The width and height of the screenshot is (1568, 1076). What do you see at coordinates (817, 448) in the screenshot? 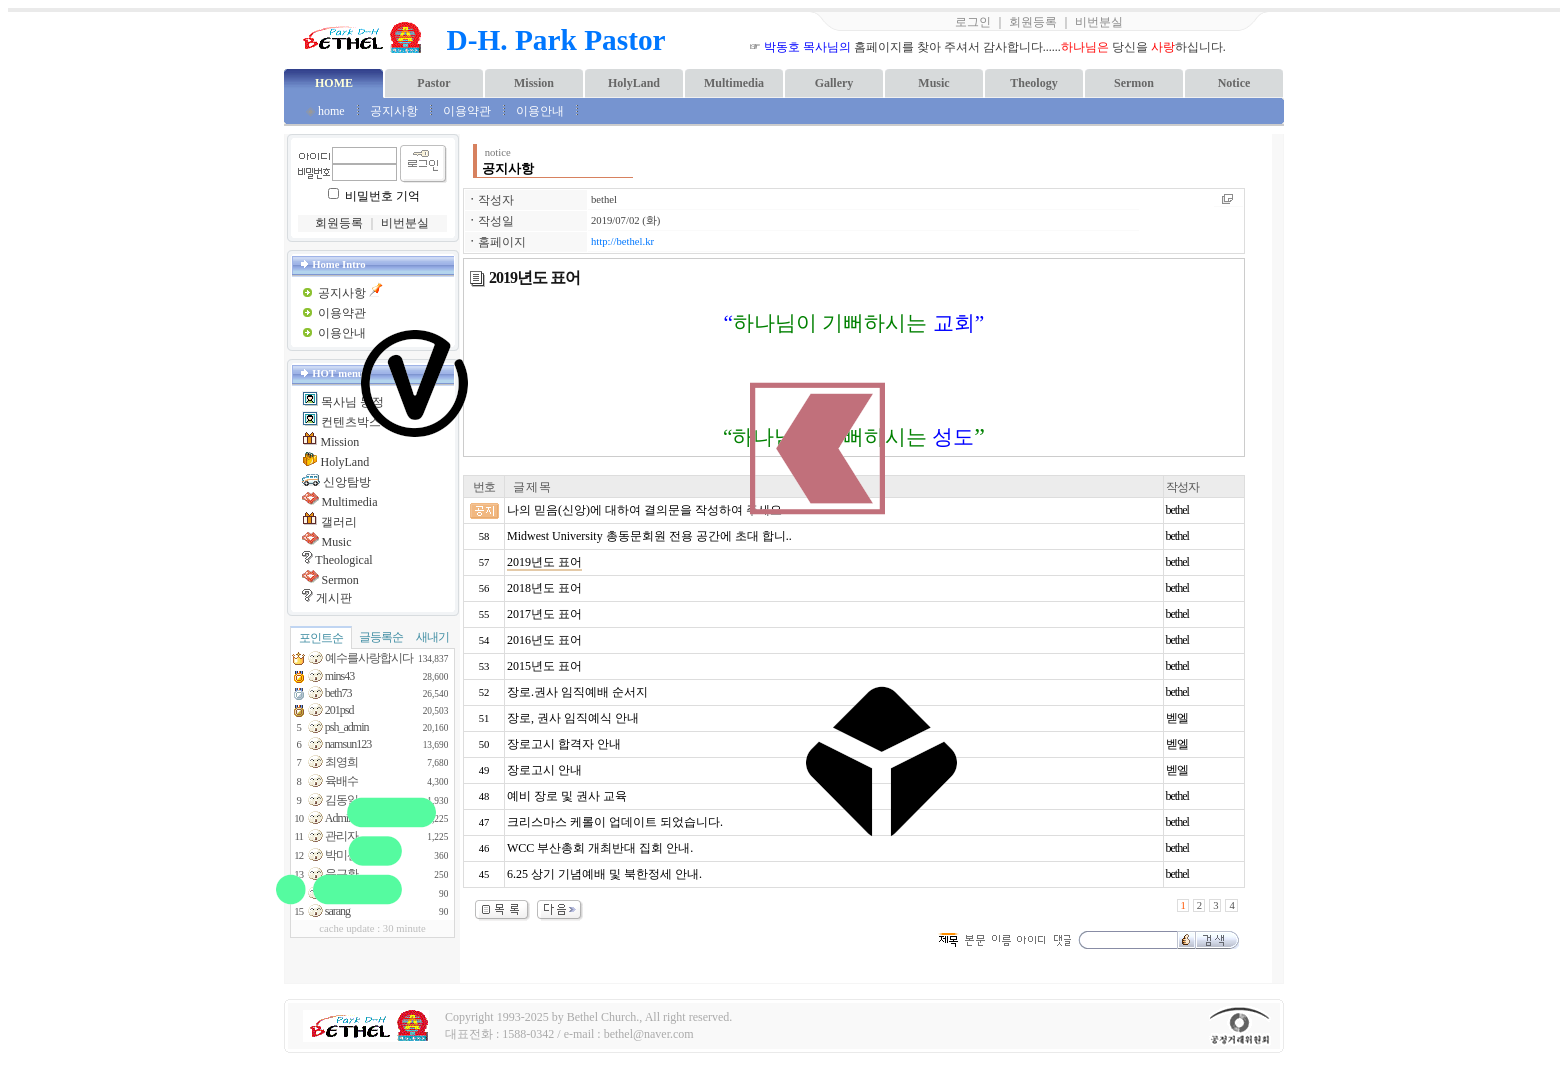
I see `thurgauer kantonalbank logo` at bounding box center [817, 448].